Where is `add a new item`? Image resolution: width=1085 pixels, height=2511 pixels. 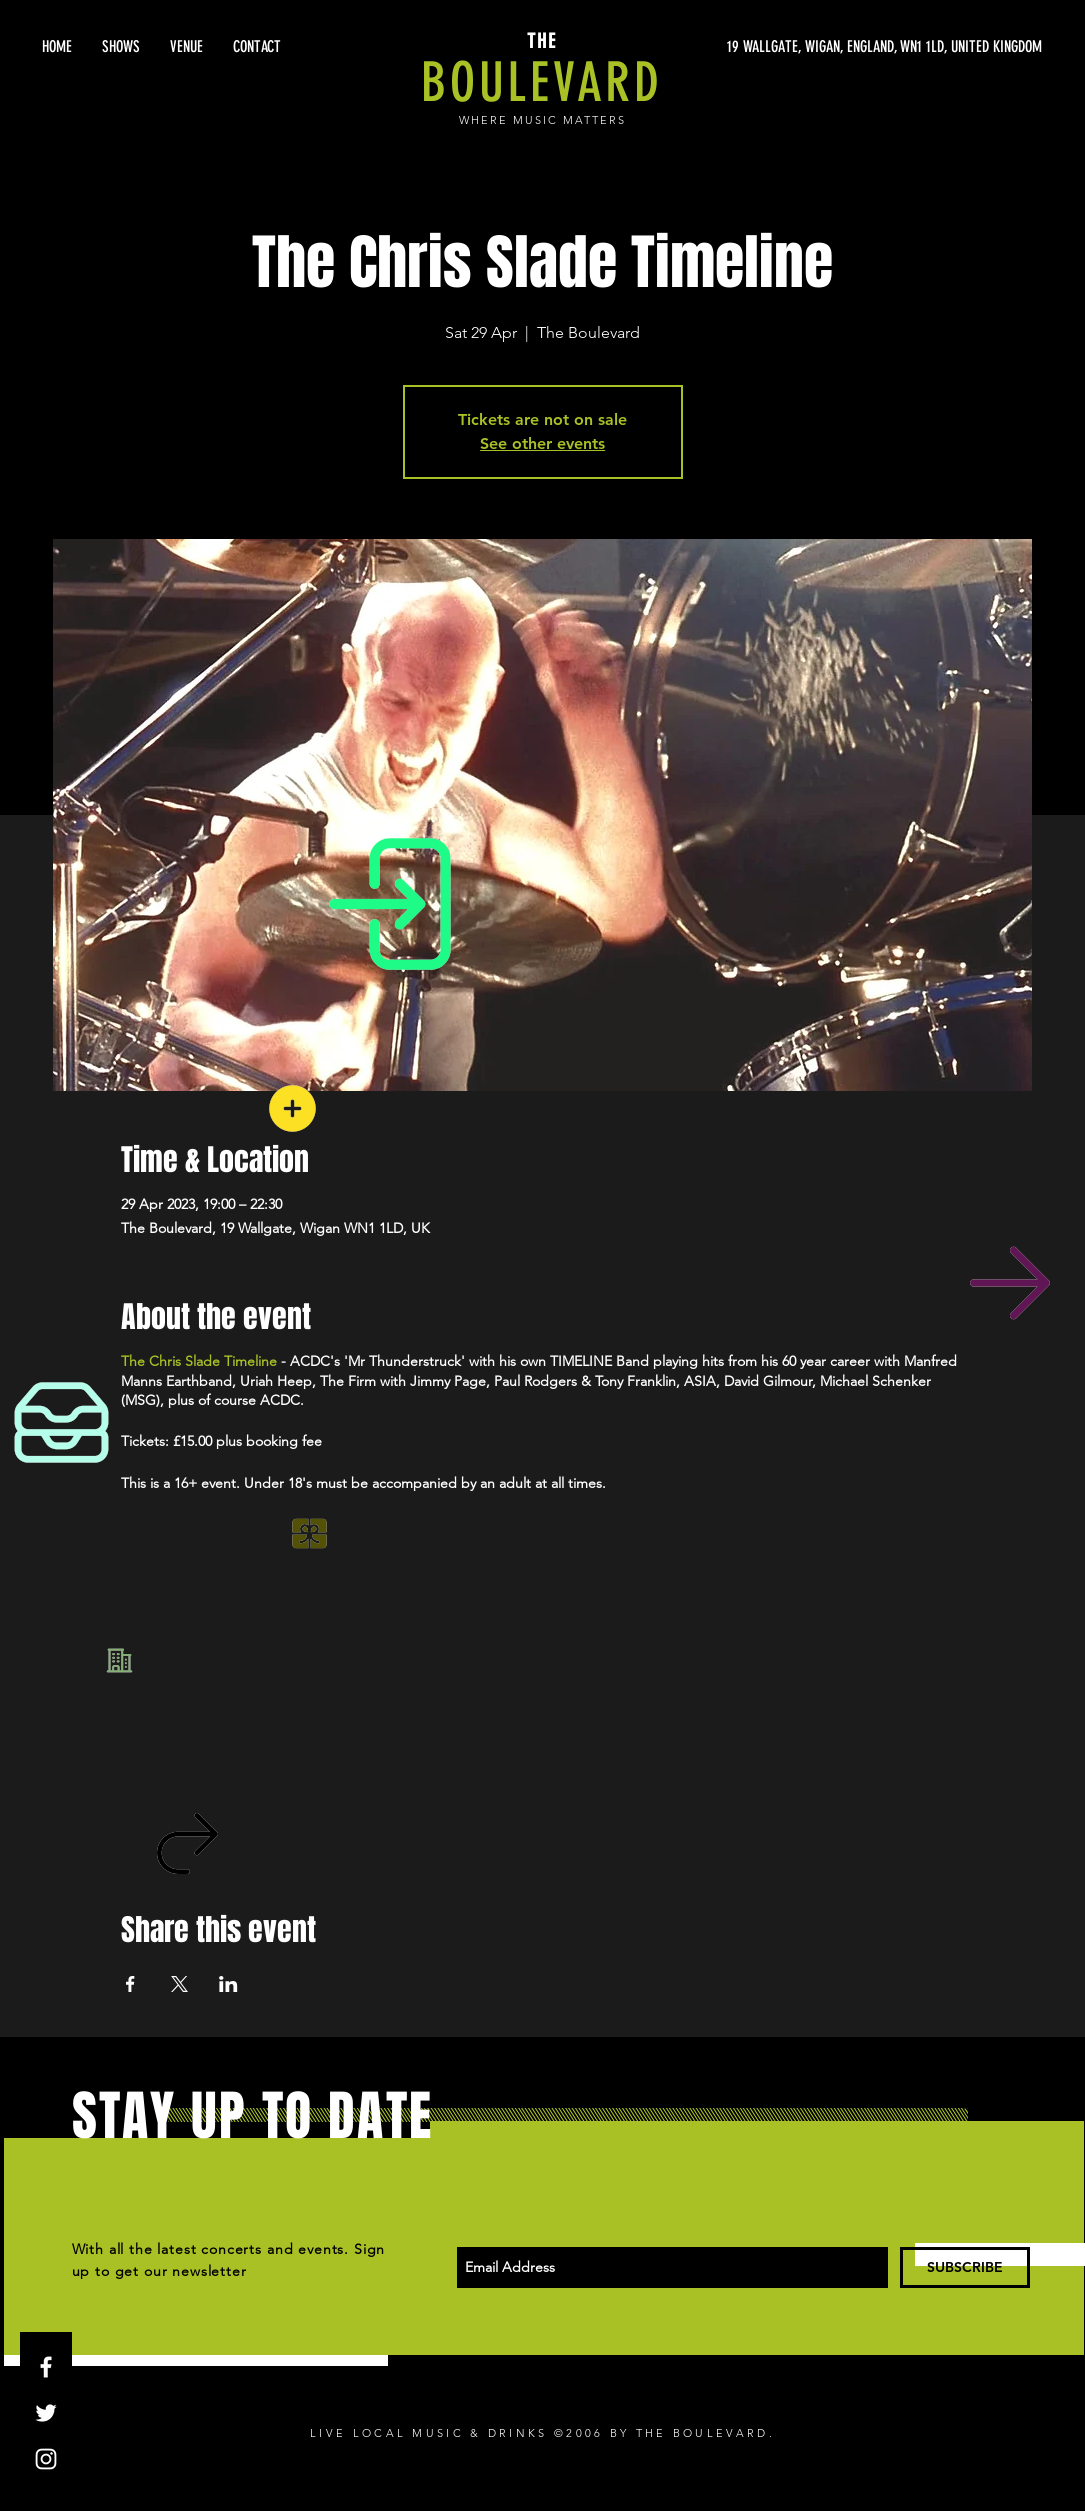
add a new item is located at coordinates (292, 1108).